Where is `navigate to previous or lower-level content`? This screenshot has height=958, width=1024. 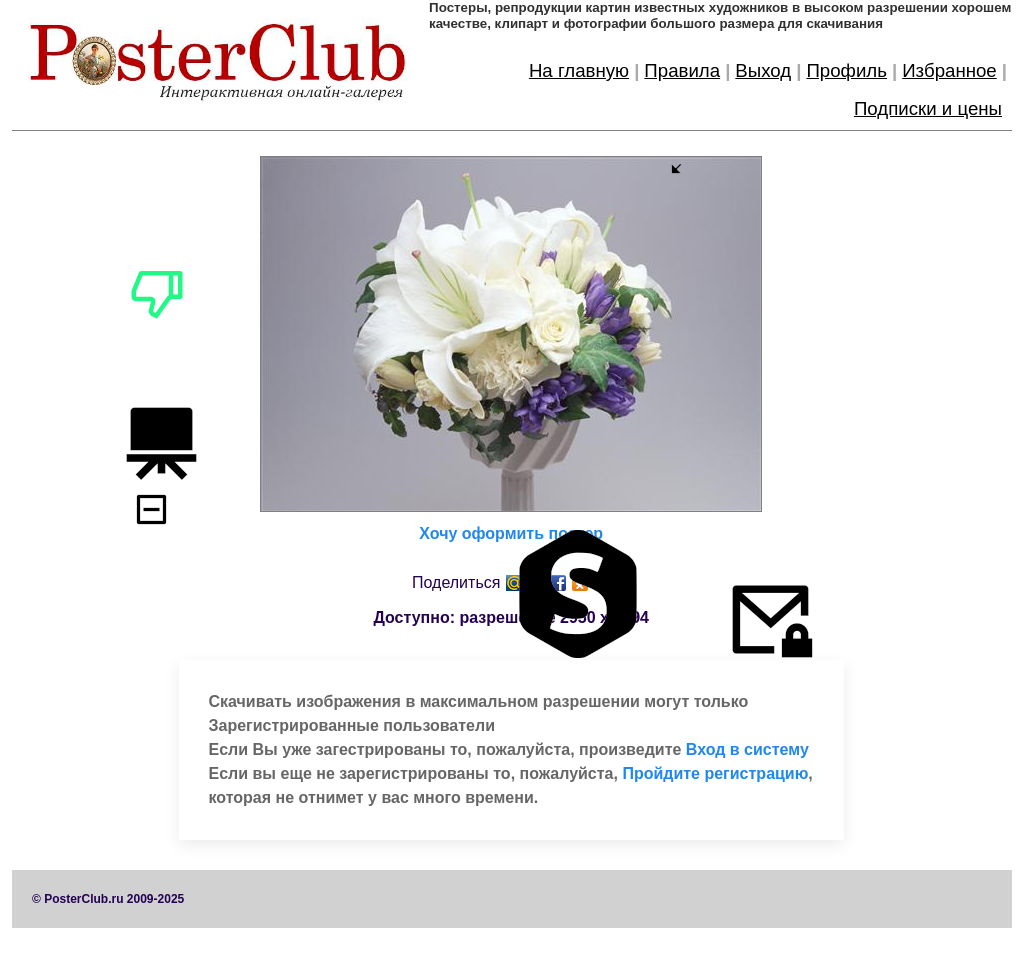 navigate to previous or lower-level content is located at coordinates (676, 168).